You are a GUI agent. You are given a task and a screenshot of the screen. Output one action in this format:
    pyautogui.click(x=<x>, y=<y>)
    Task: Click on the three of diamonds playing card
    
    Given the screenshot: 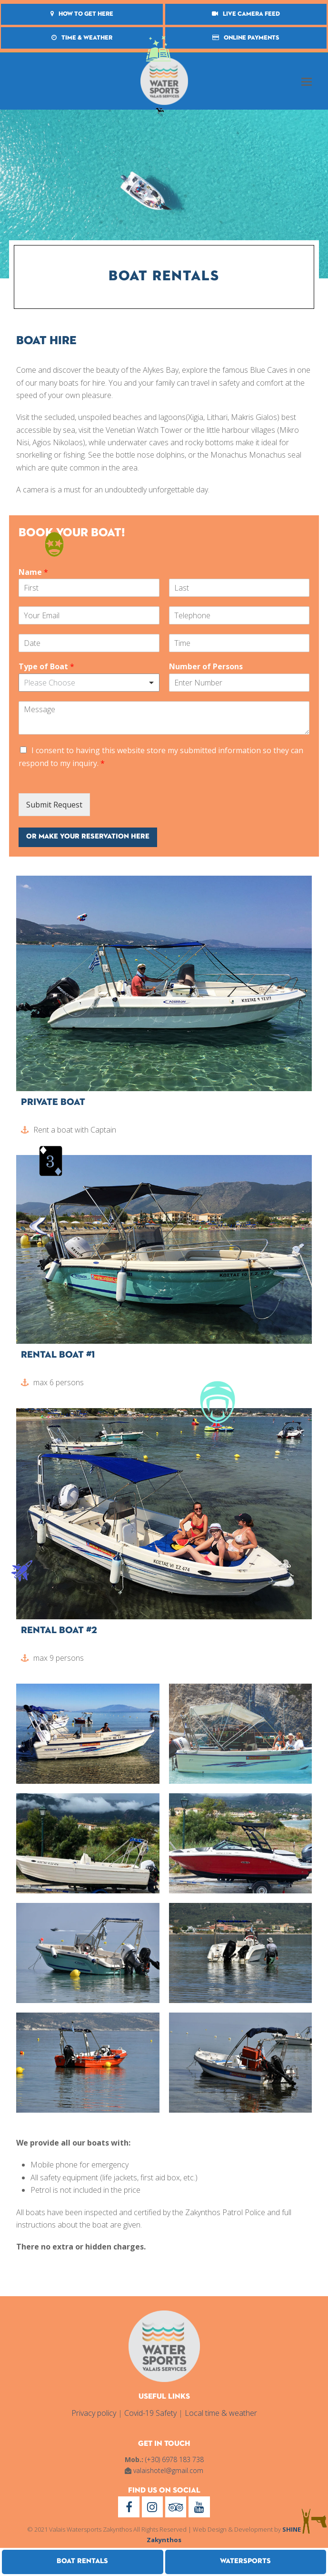 What is the action you would take?
    pyautogui.click(x=50, y=1161)
    